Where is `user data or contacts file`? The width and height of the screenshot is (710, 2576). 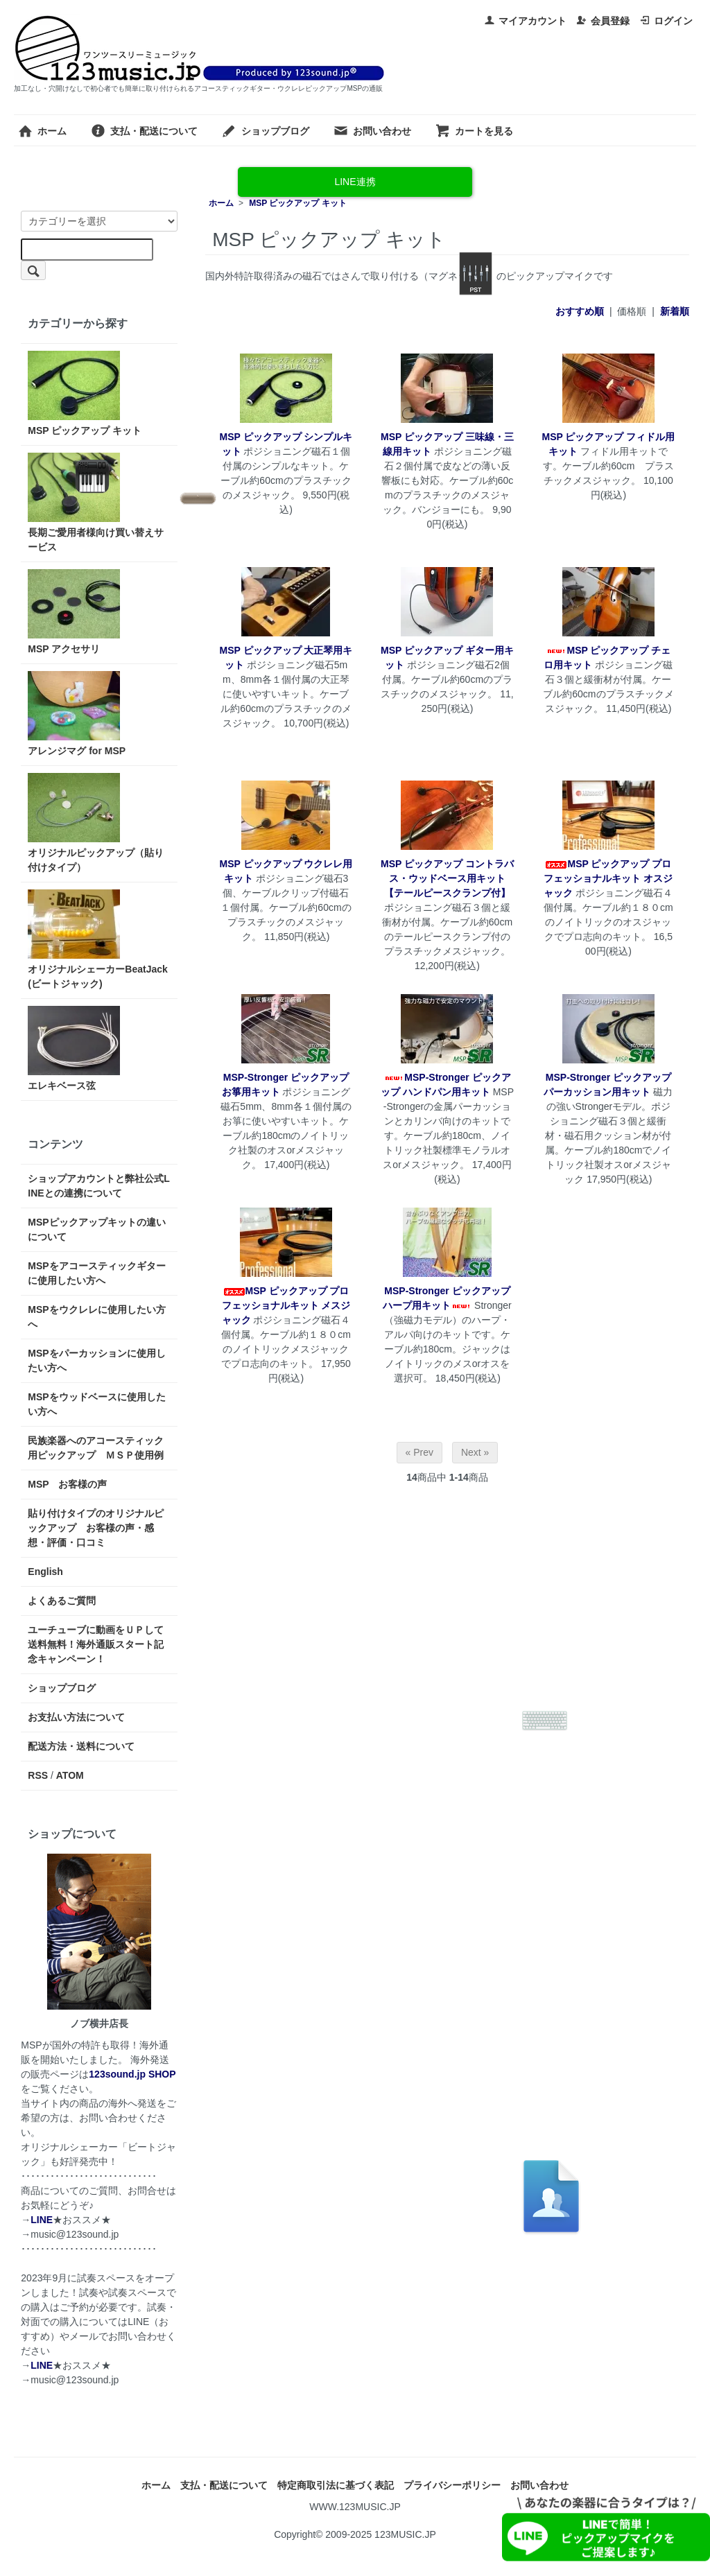 user data or contacts file is located at coordinates (551, 2196).